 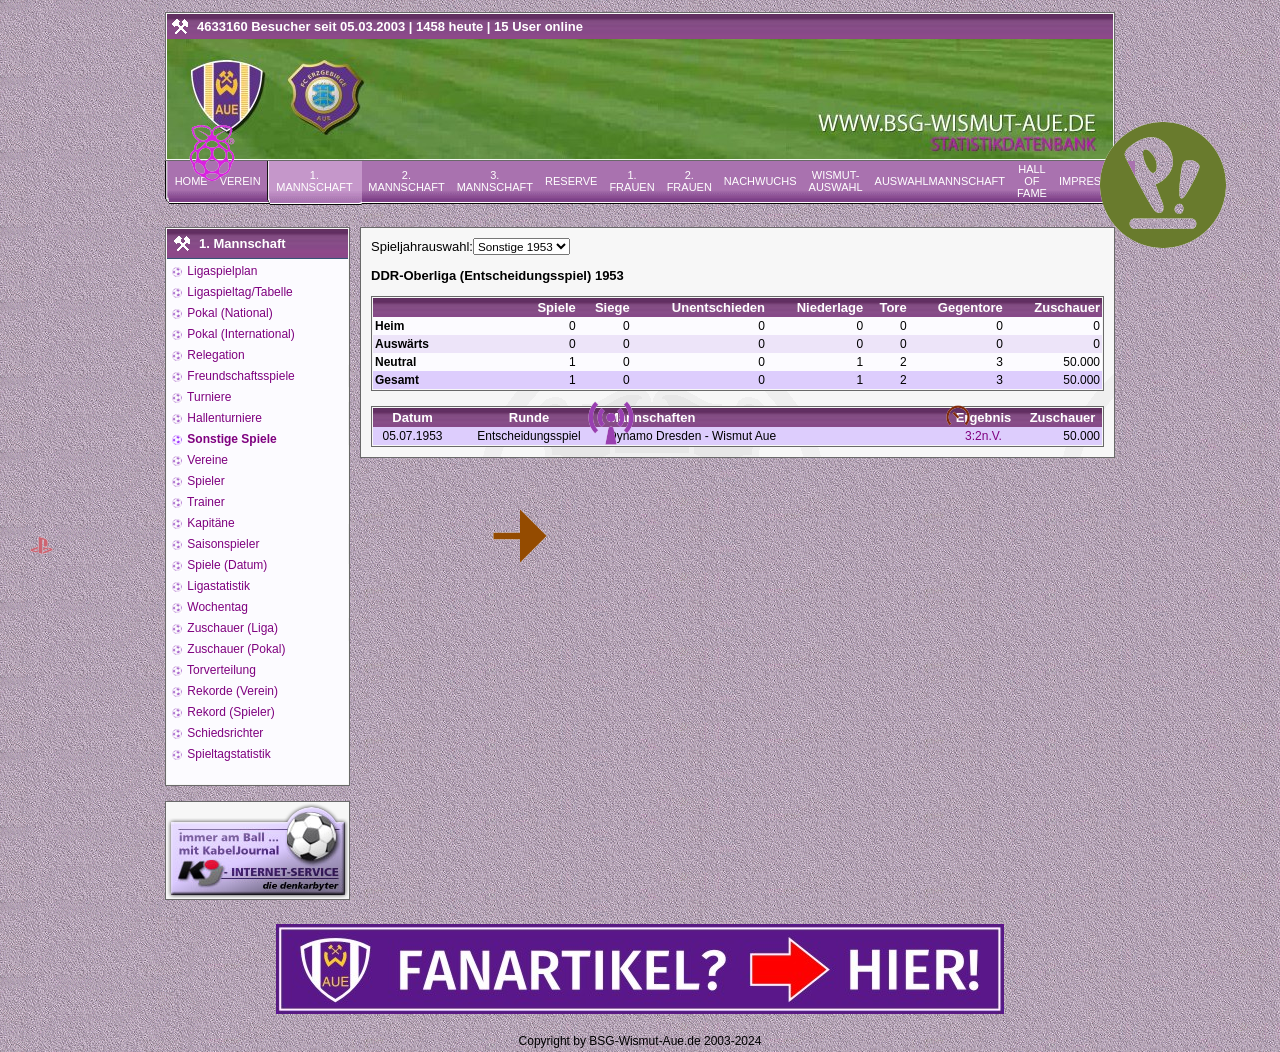 I want to click on reduce playback speed, so click(x=958, y=416).